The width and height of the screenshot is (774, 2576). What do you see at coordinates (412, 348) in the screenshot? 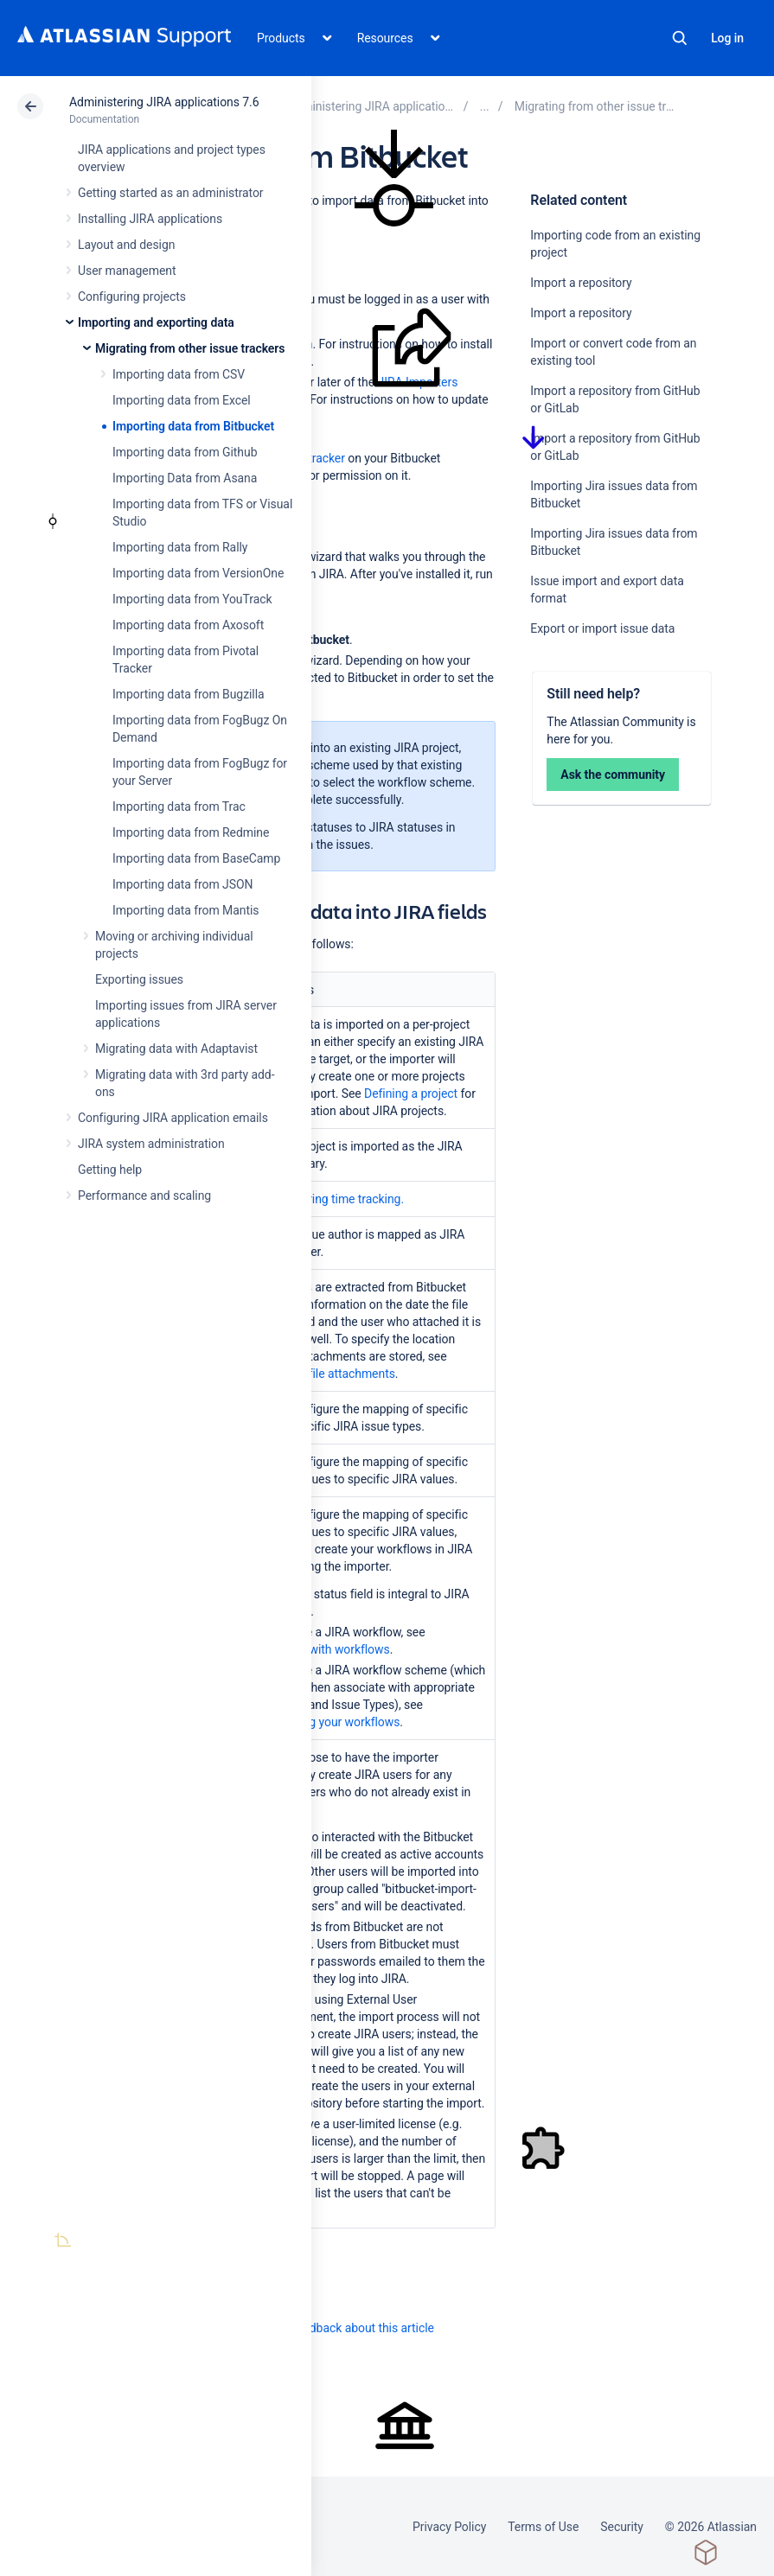
I see `share this file or content` at bounding box center [412, 348].